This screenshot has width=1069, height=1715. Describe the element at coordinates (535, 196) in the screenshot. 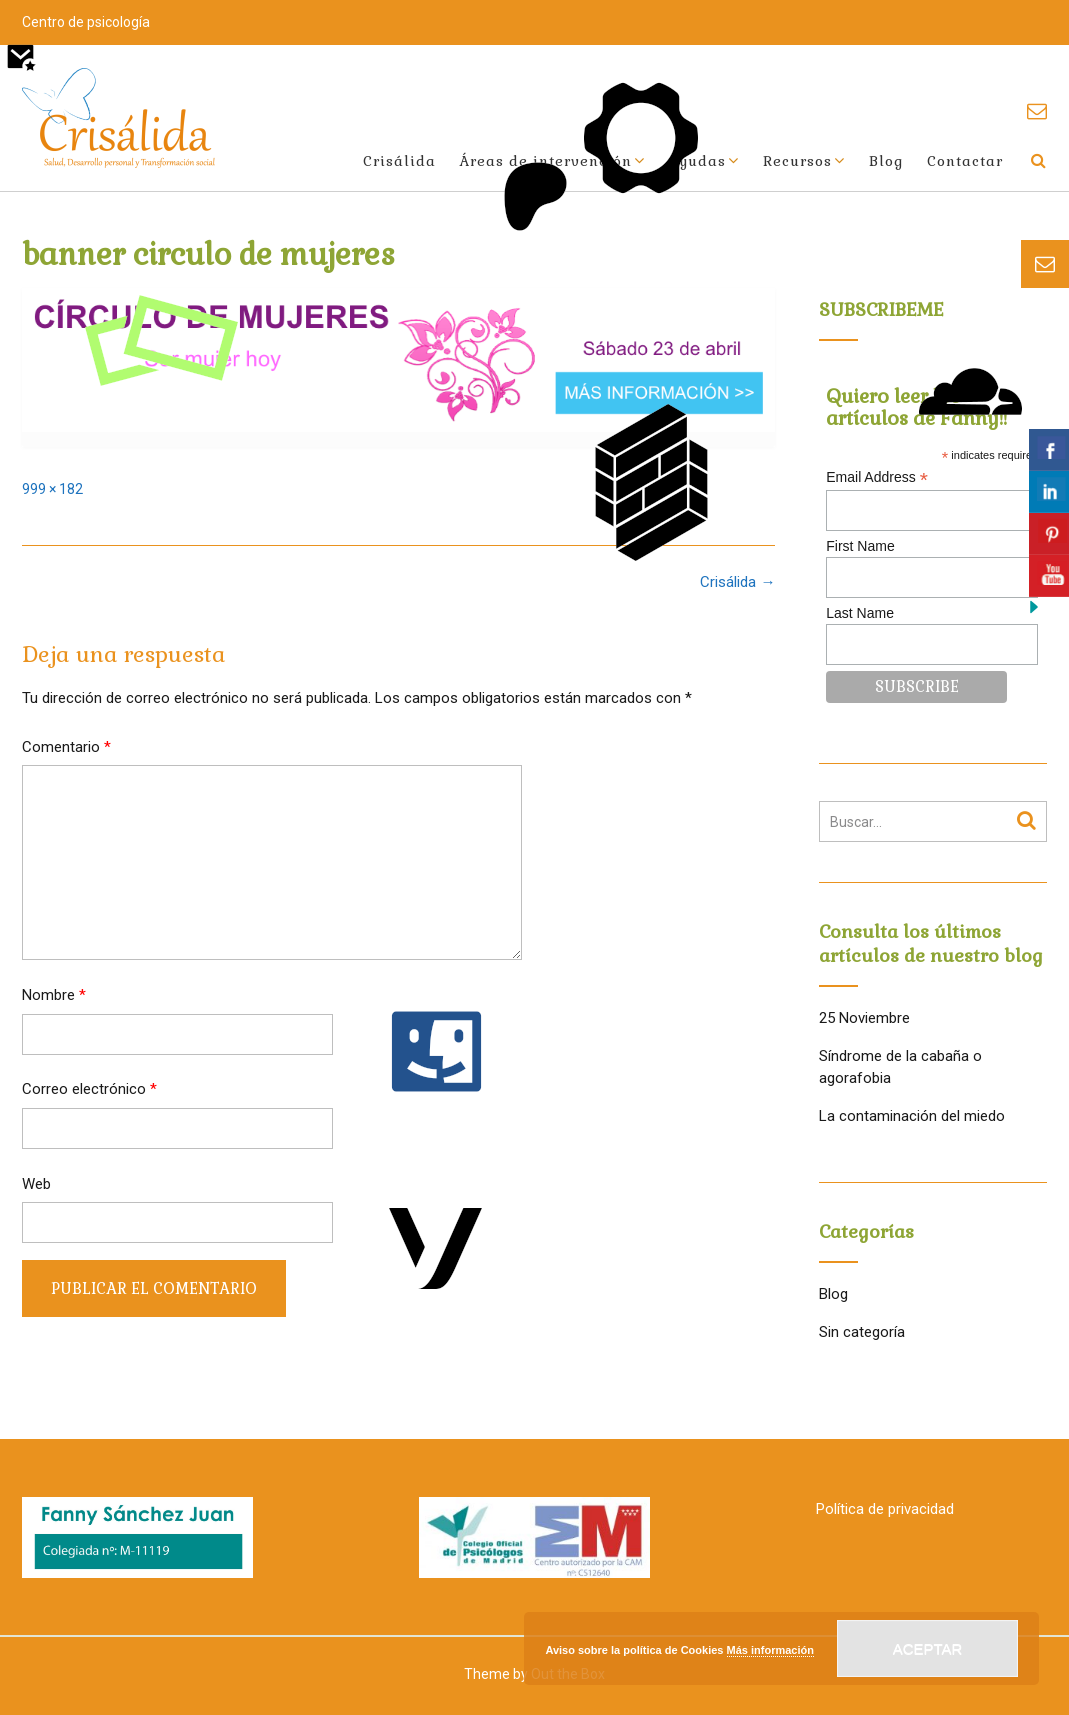

I see `link to patreon profile` at that location.